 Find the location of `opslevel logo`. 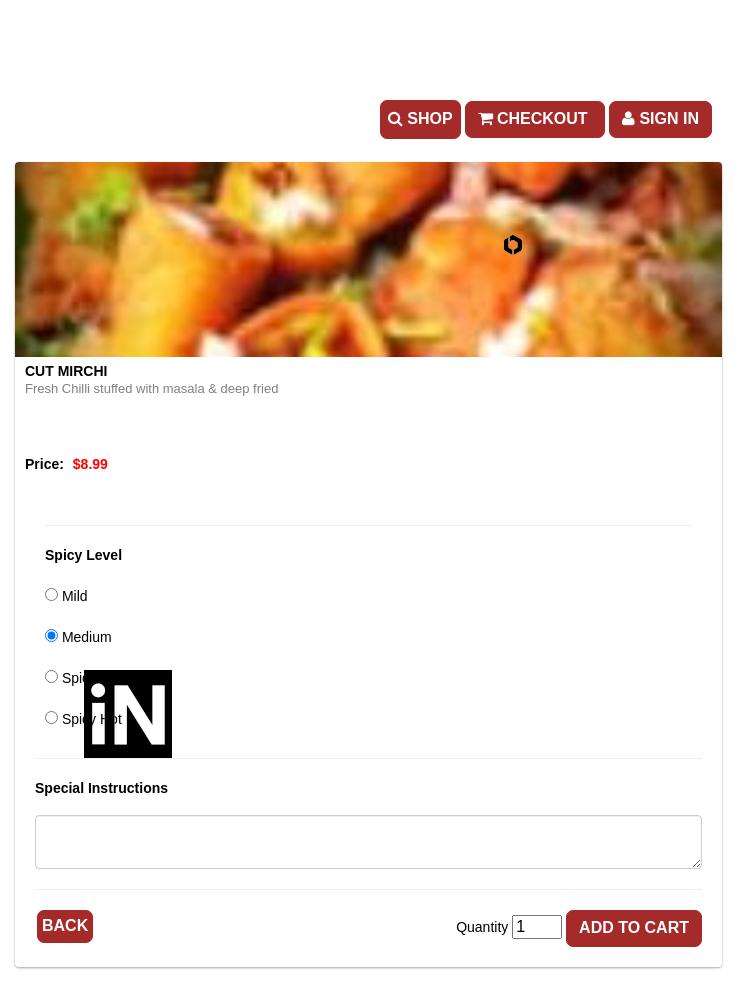

opslevel logo is located at coordinates (513, 245).